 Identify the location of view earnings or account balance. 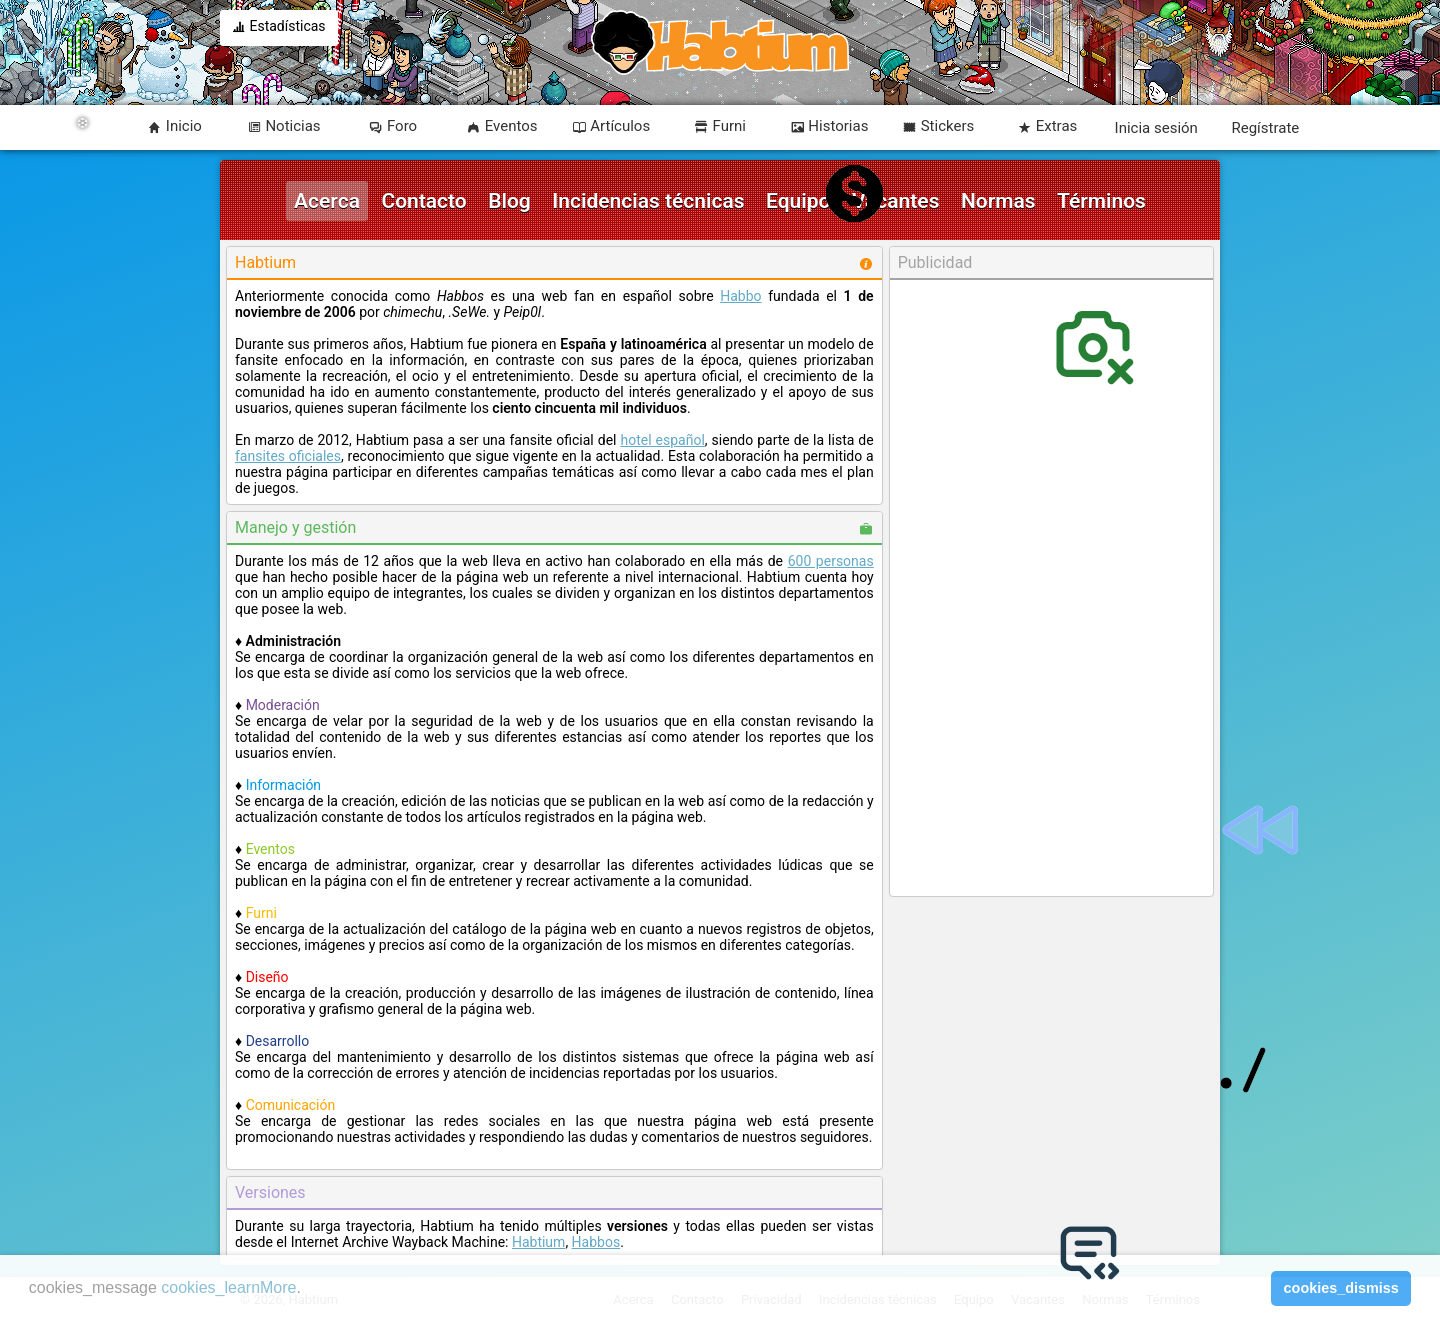
(854, 193).